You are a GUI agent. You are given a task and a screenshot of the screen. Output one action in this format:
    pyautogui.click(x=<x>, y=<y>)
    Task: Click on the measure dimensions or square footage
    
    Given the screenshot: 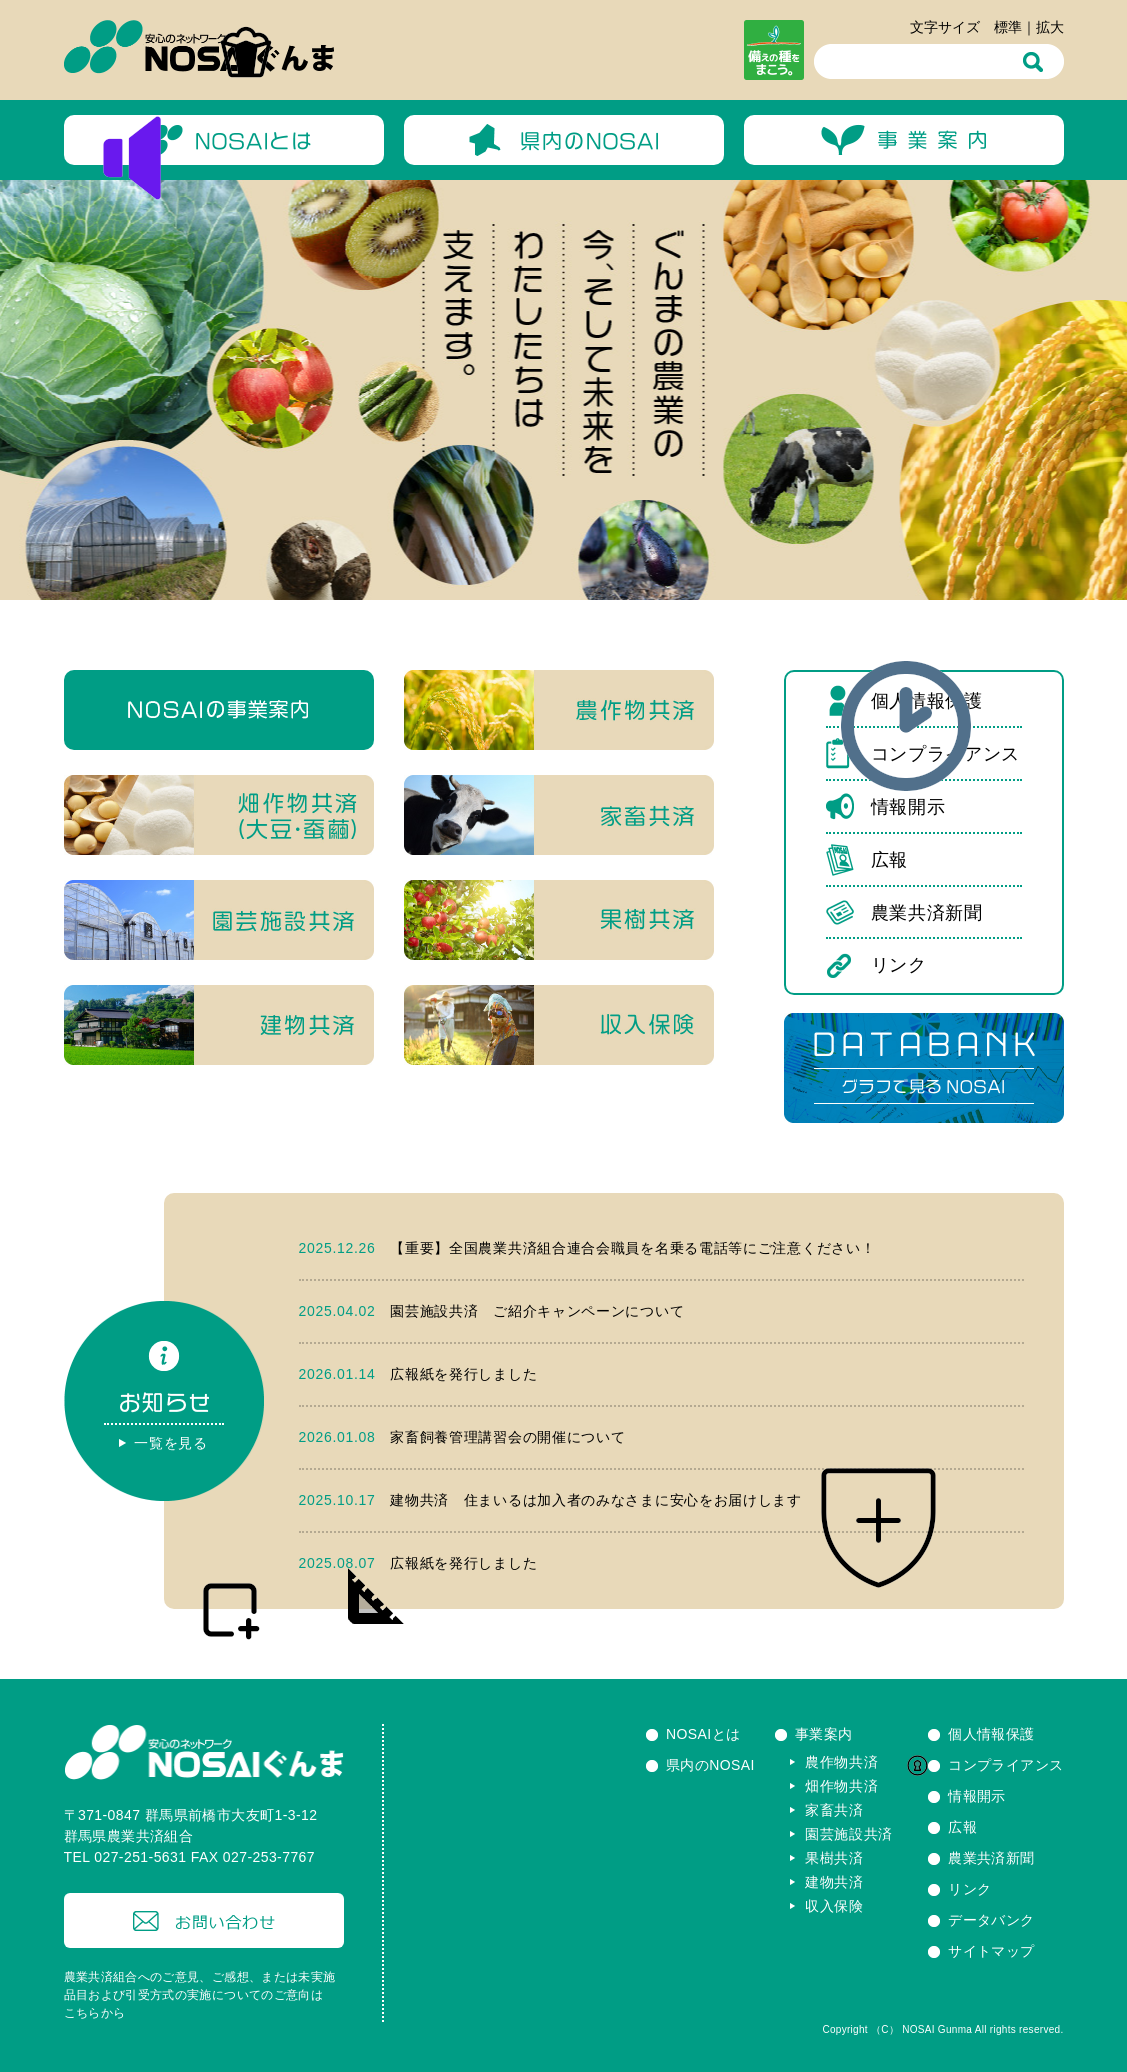 What is the action you would take?
    pyautogui.click(x=376, y=1596)
    